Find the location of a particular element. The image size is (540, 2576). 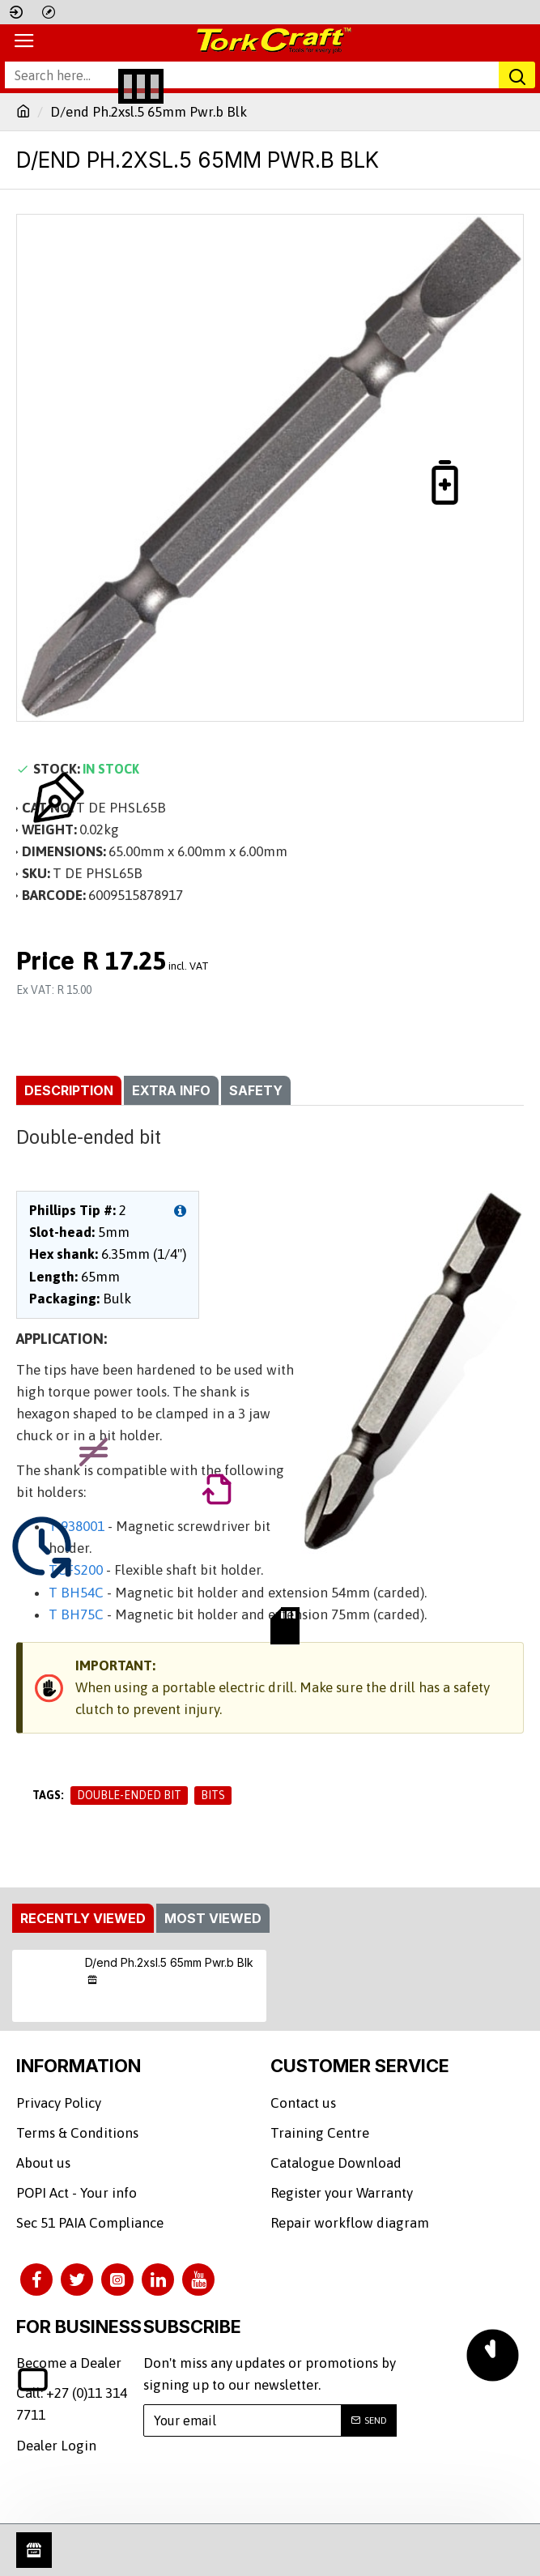

indicates time at 11 o'clock is located at coordinates (492, 2355).